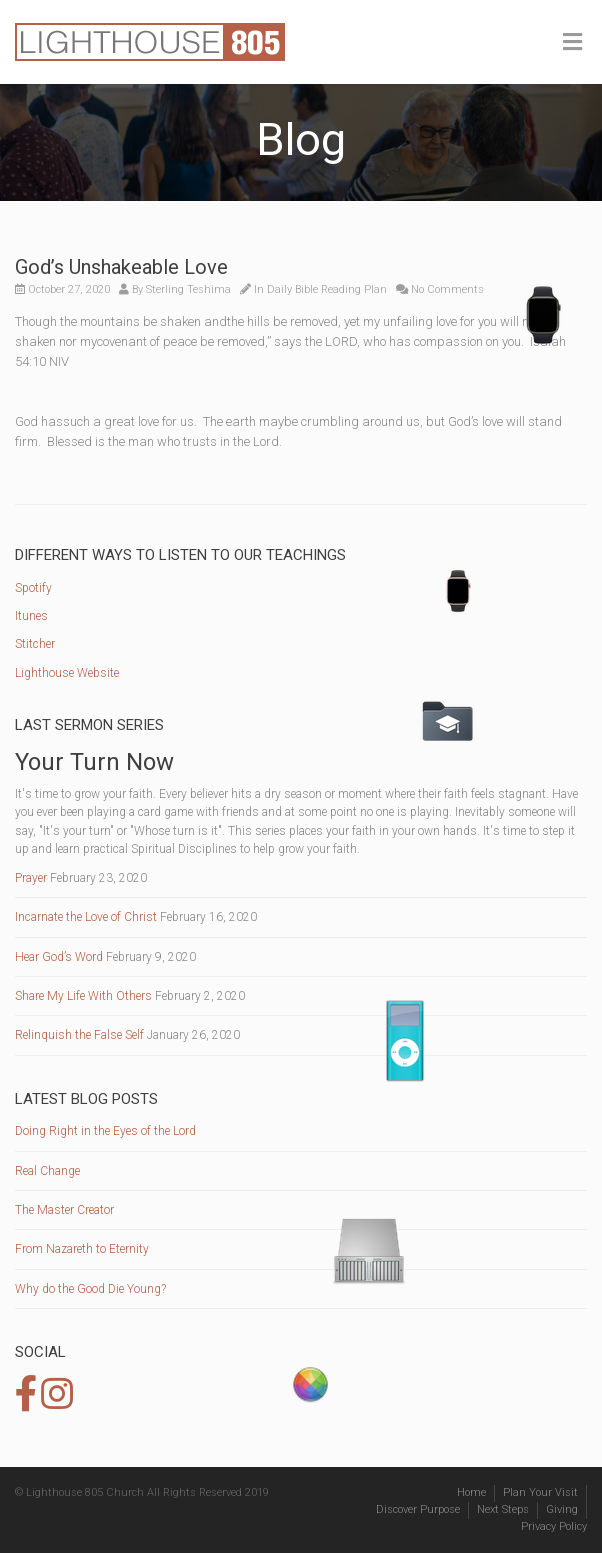  What do you see at coordinates (458, 591) in the screenshot?
I see `apple watch se device icon` at bounding box center [458, 591].